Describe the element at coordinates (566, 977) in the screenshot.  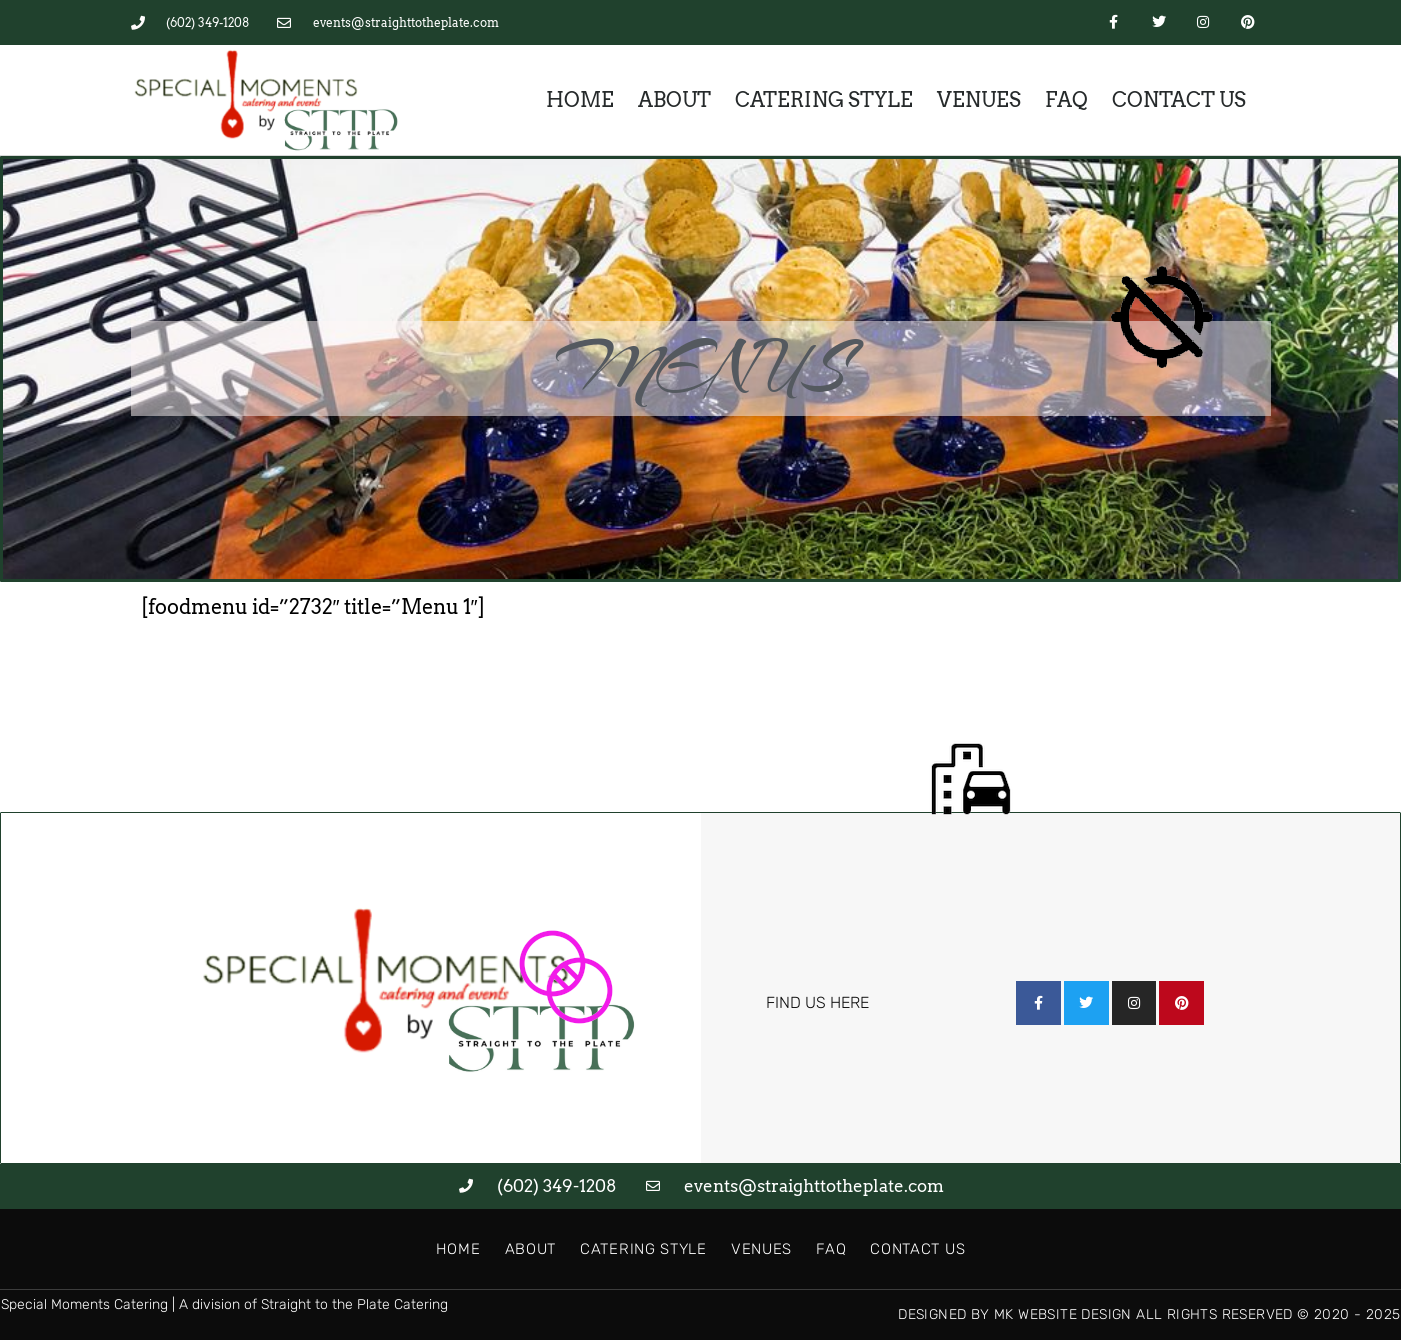
I see `intersect or merge two shapes` at that location.